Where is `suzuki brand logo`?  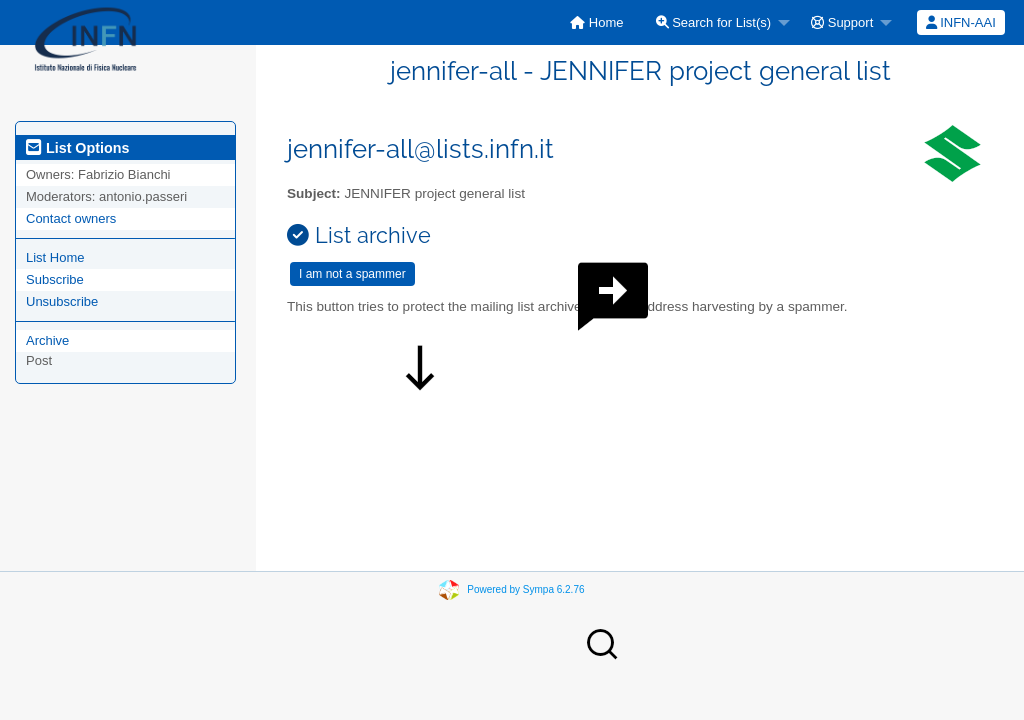
suzuki brand logo is located at coordinates (952, 153).